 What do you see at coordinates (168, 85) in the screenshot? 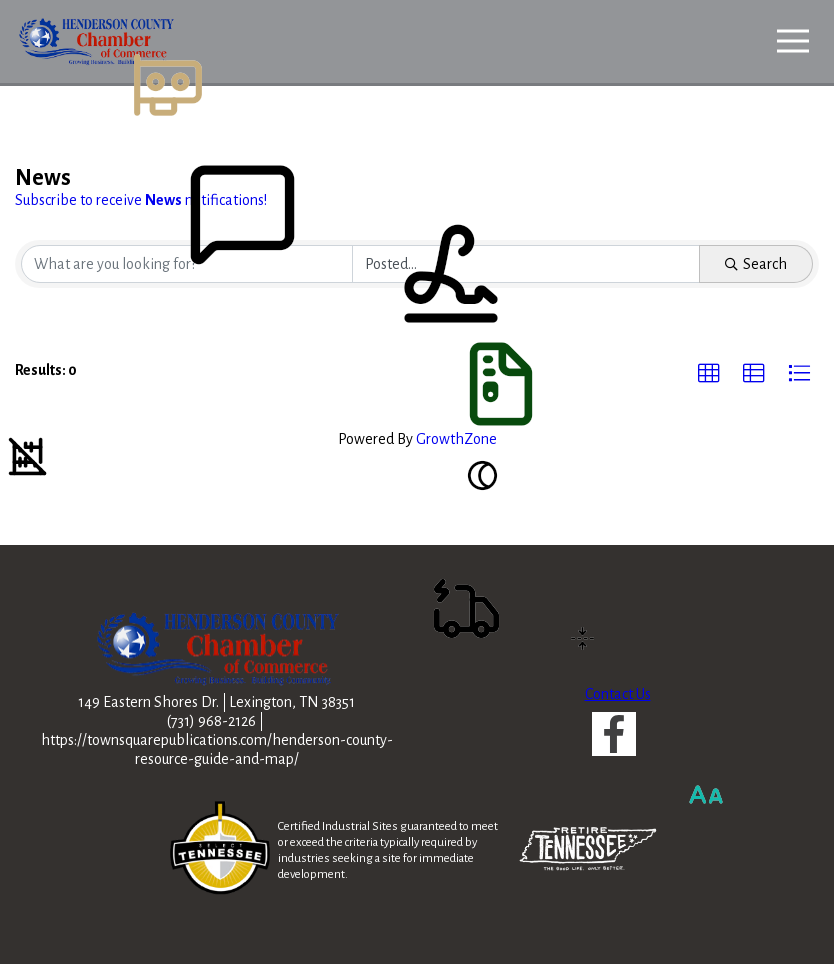
I see `view graphics card or GPU information` at bounding box center [168, 85].